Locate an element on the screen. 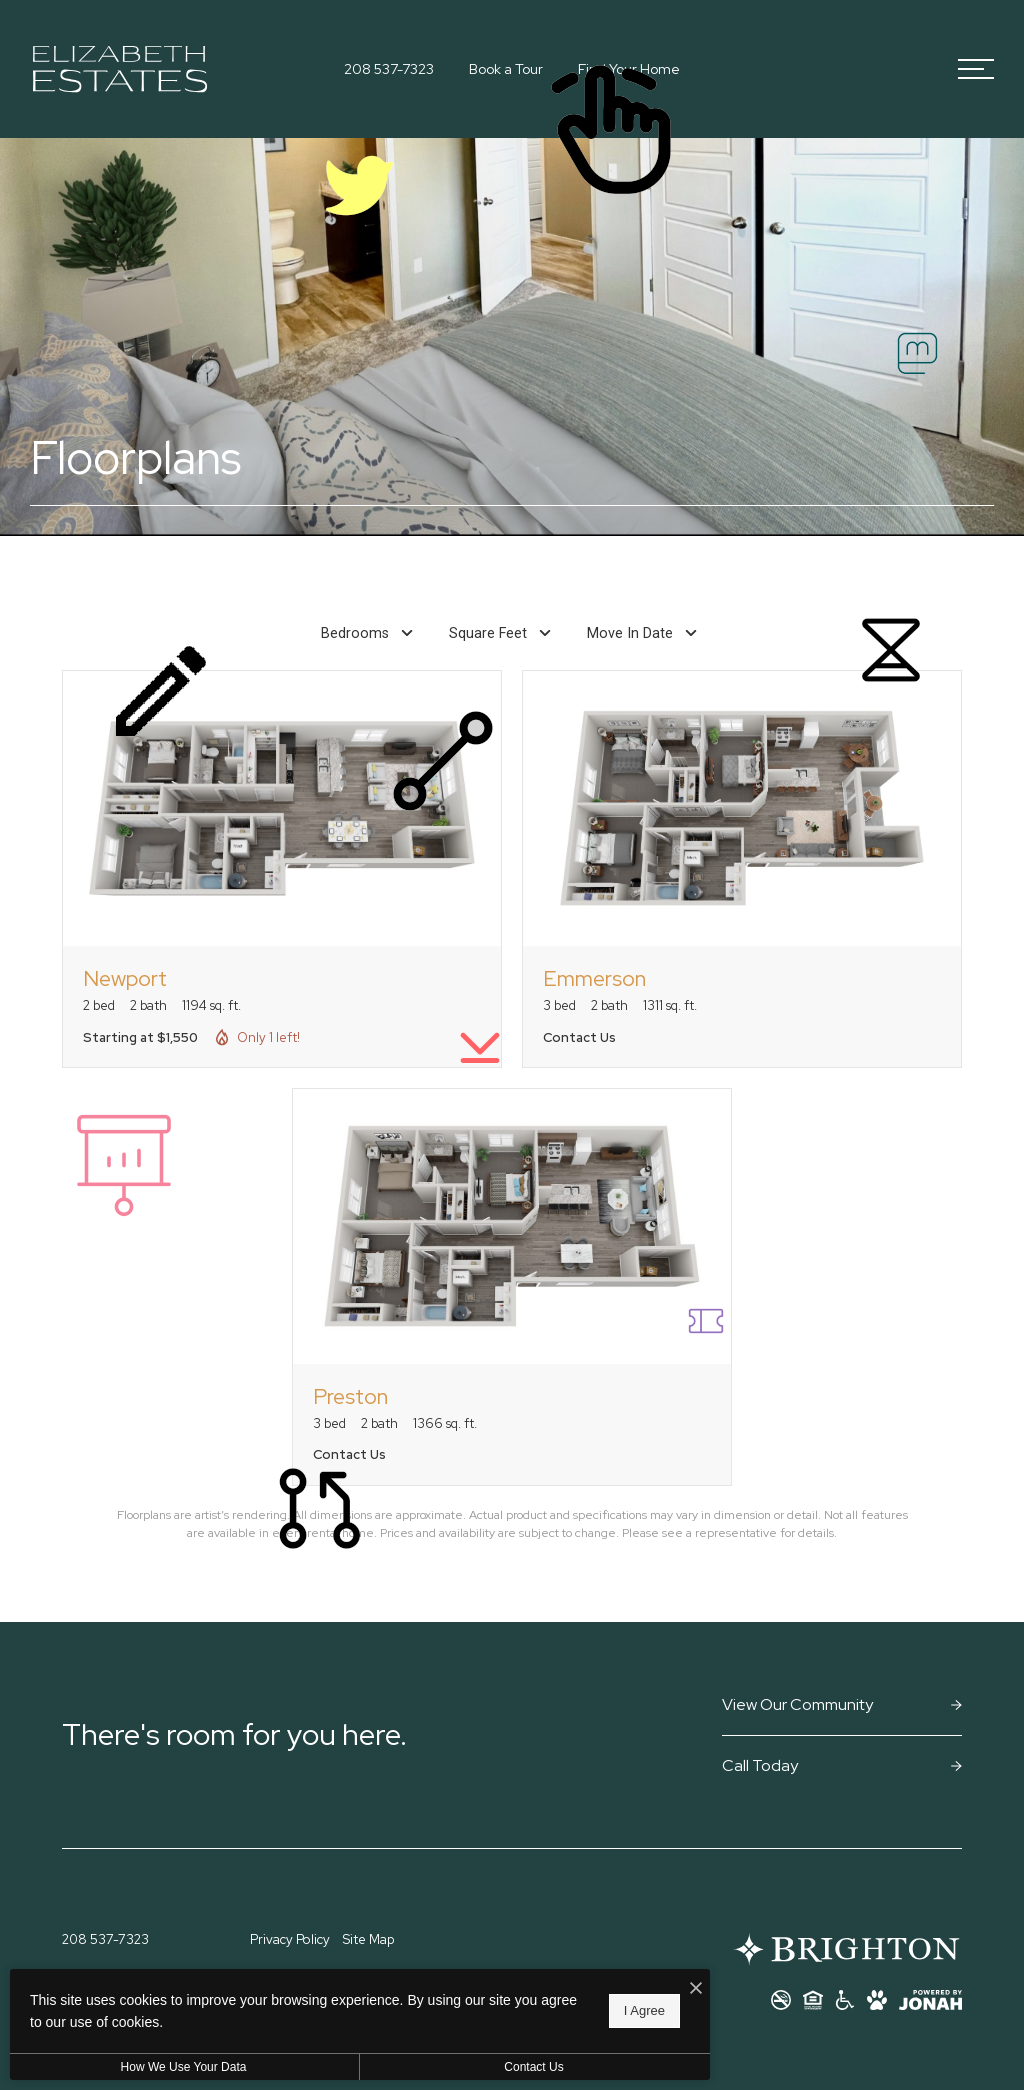  view your tickets or passes is located at coordinates (706, 1321).